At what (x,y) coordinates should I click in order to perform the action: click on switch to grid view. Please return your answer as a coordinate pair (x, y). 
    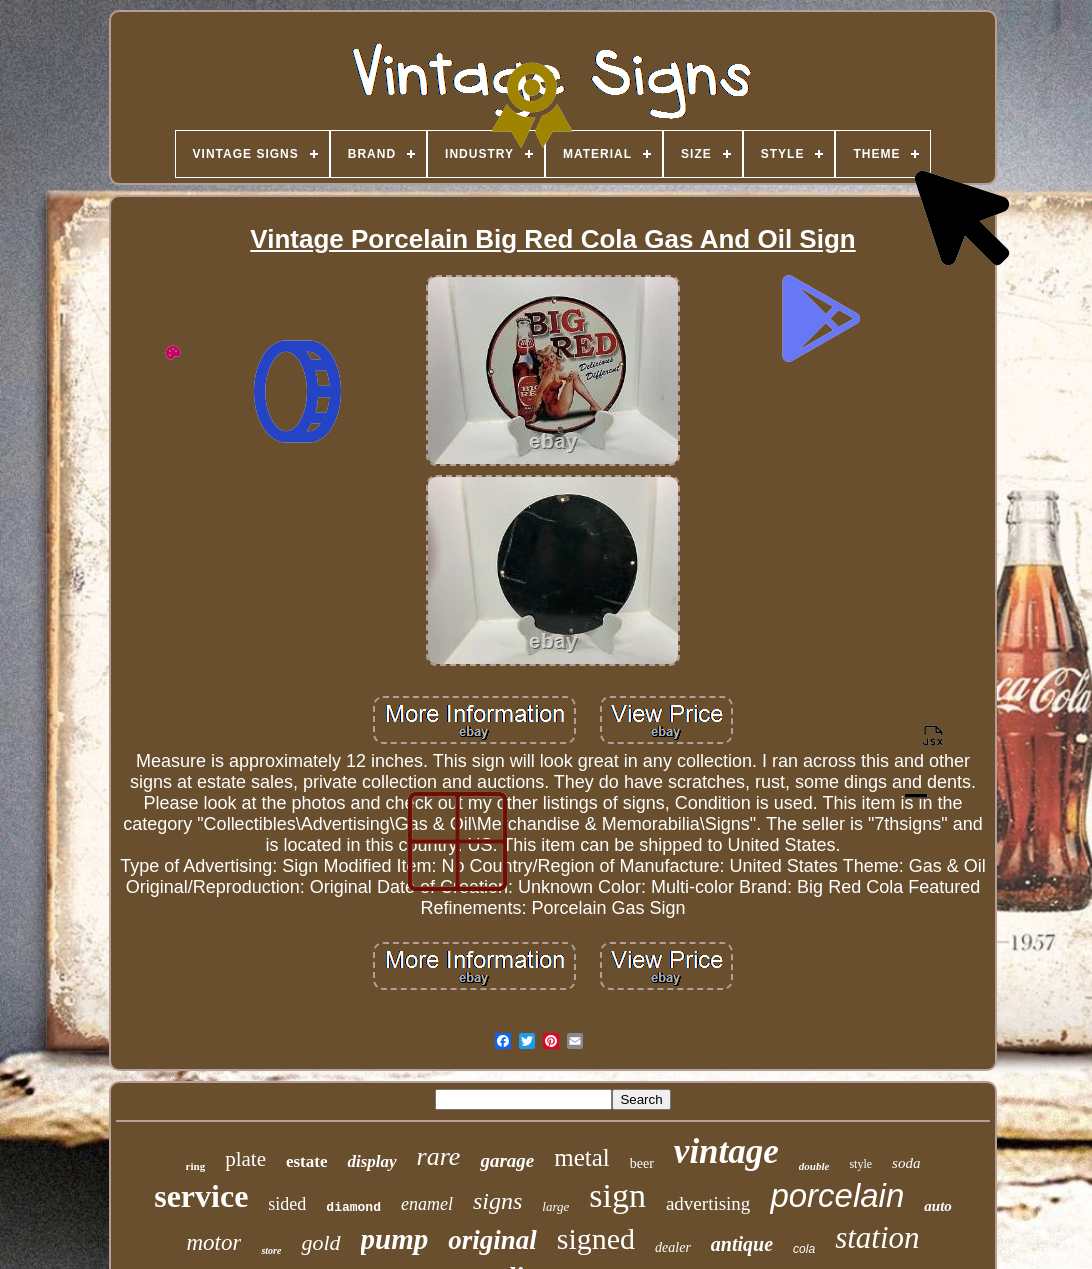
    Looking at the image, I should click on (457, 841).